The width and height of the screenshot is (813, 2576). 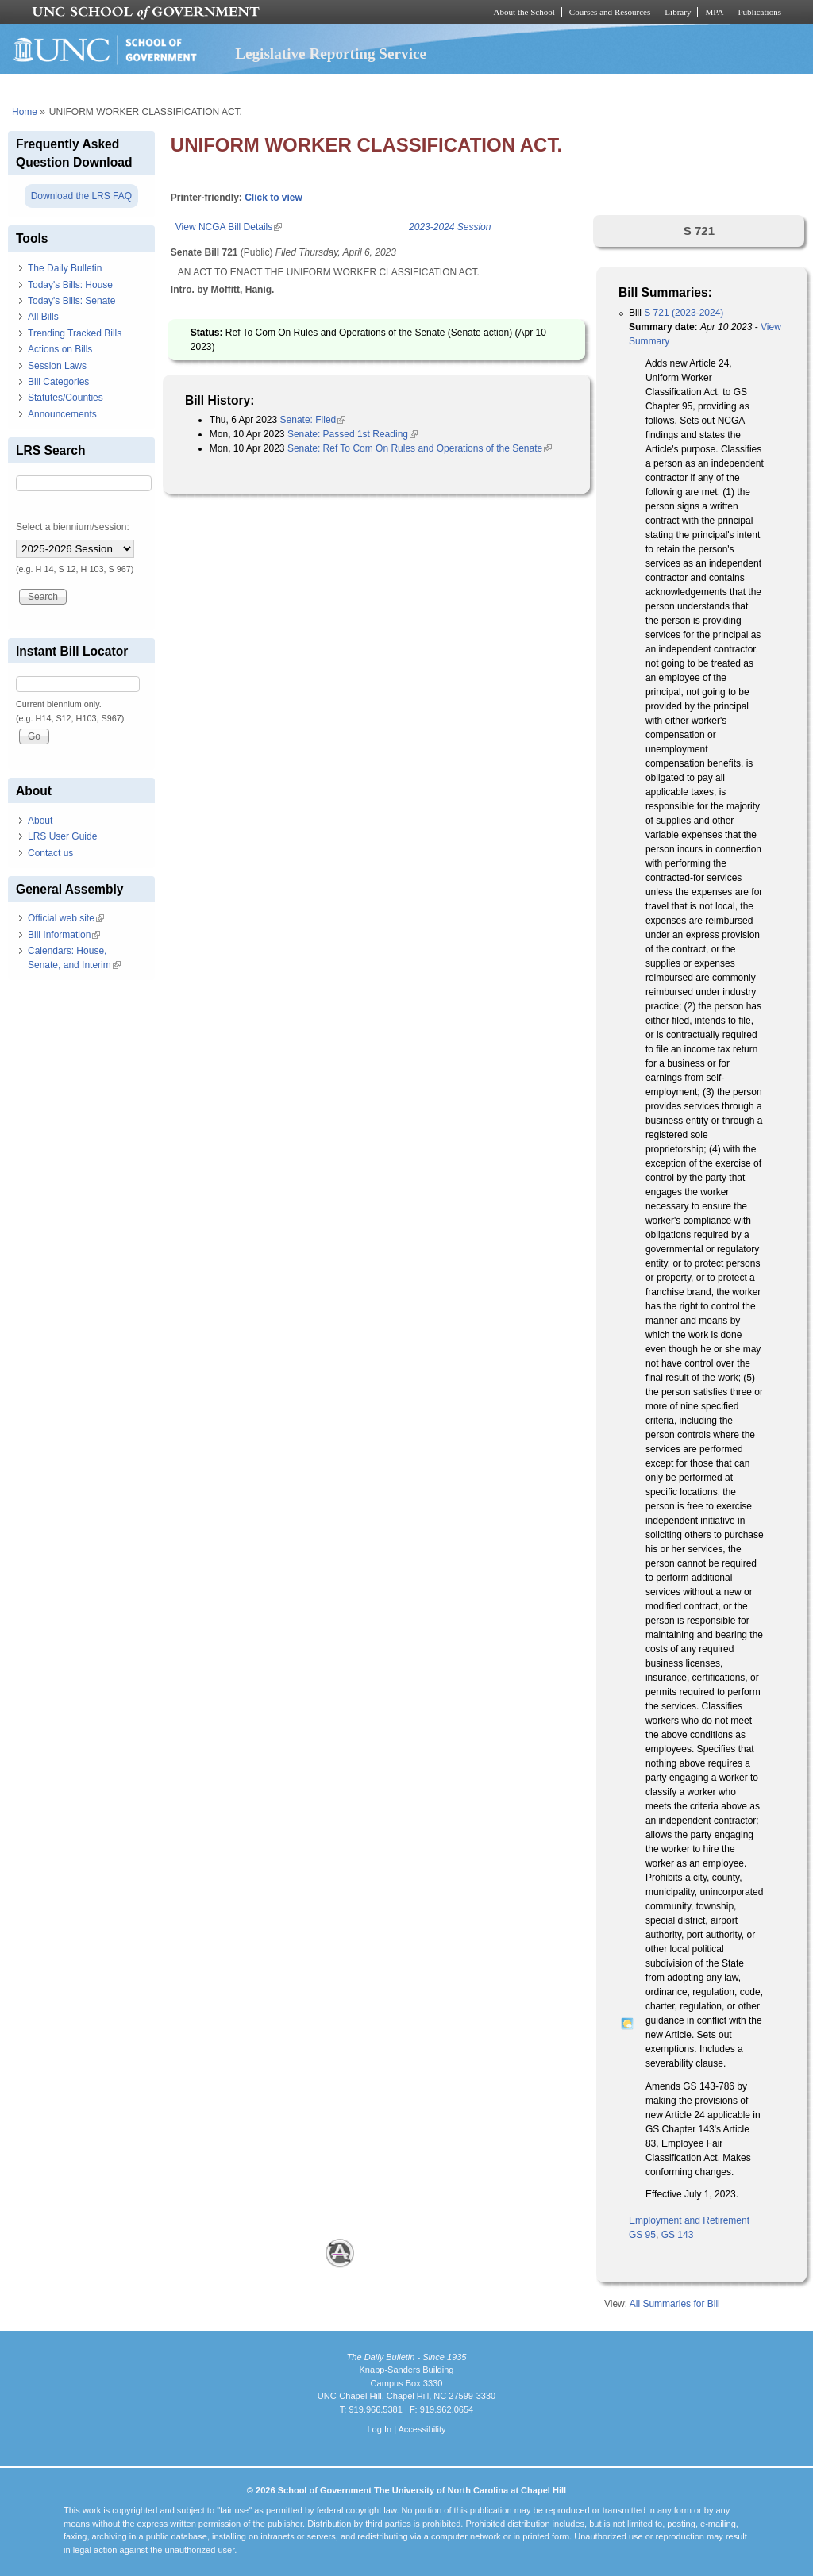 What do you see at coordinates (340, 2253) in the screenshot?
I see `check for available software updates` at bounding box center [340, 2253].